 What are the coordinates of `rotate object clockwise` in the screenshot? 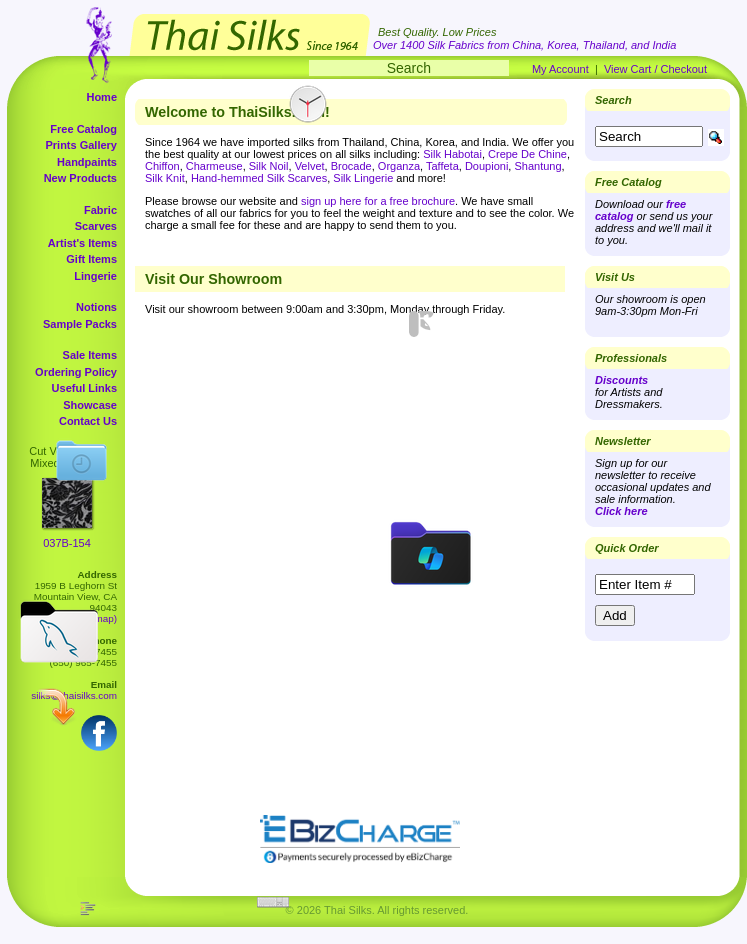 It's located at (58, 708).